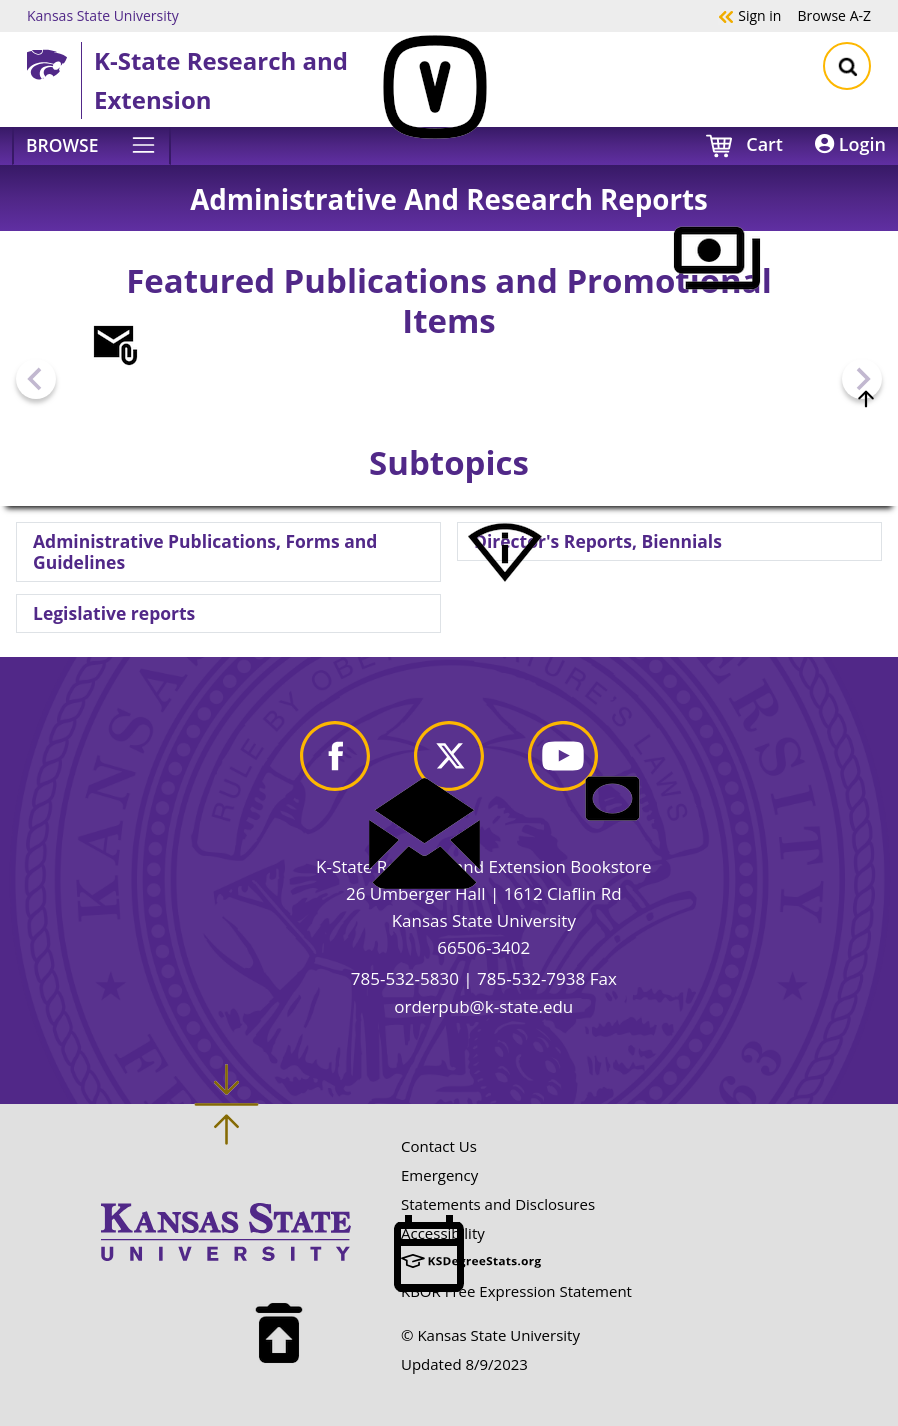 The image size is (898, 1426). I want to click on apply vignette effect to photo, so click(612, 798).